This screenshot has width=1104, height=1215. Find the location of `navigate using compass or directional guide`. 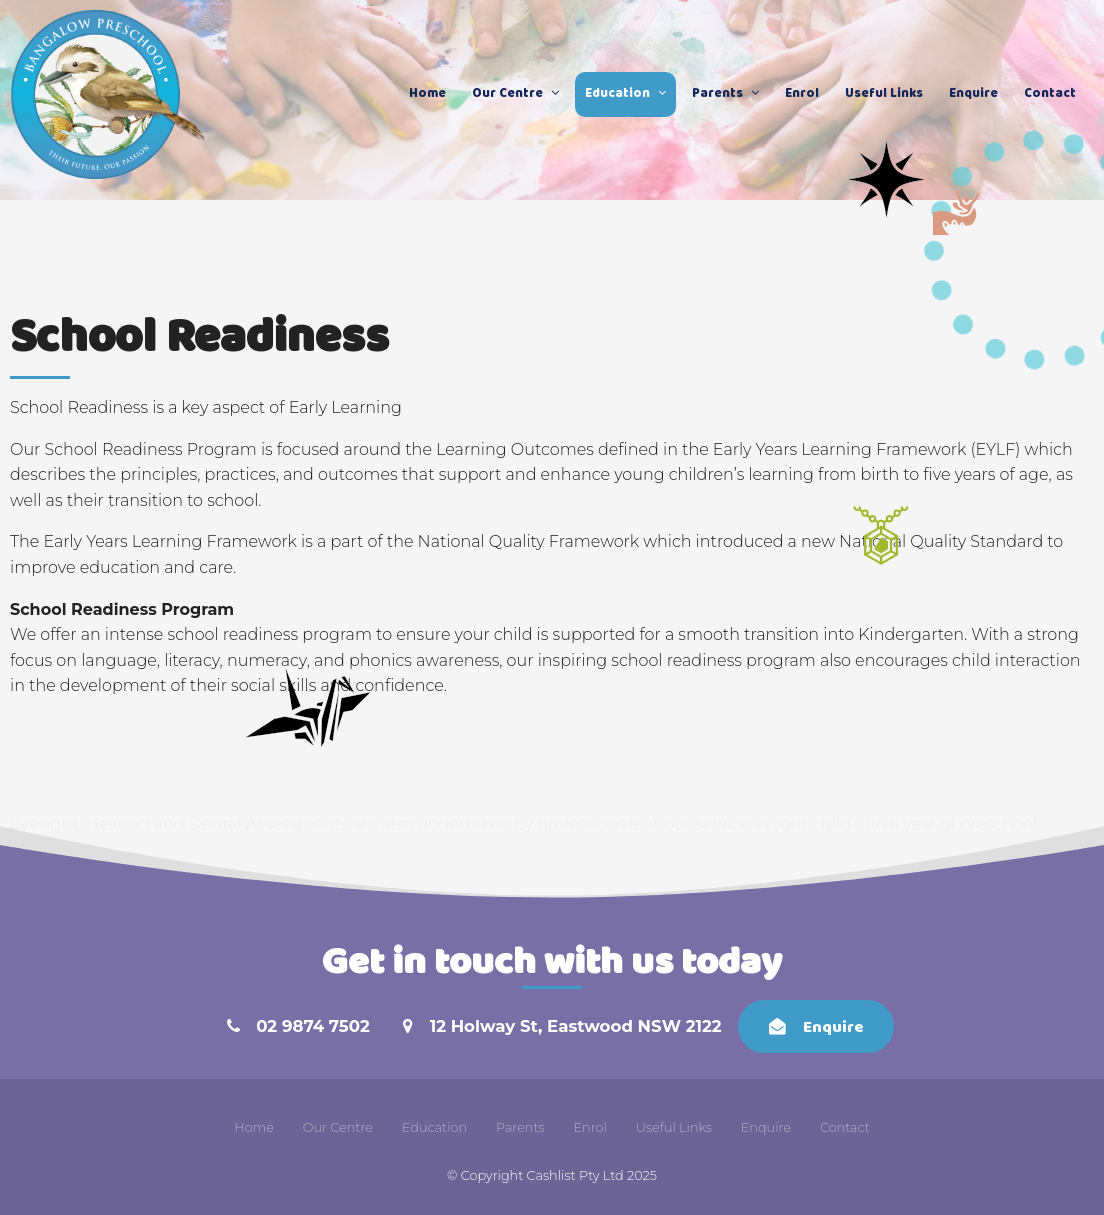

navigate using compass or directional guide is located at coordinates (886, 179).